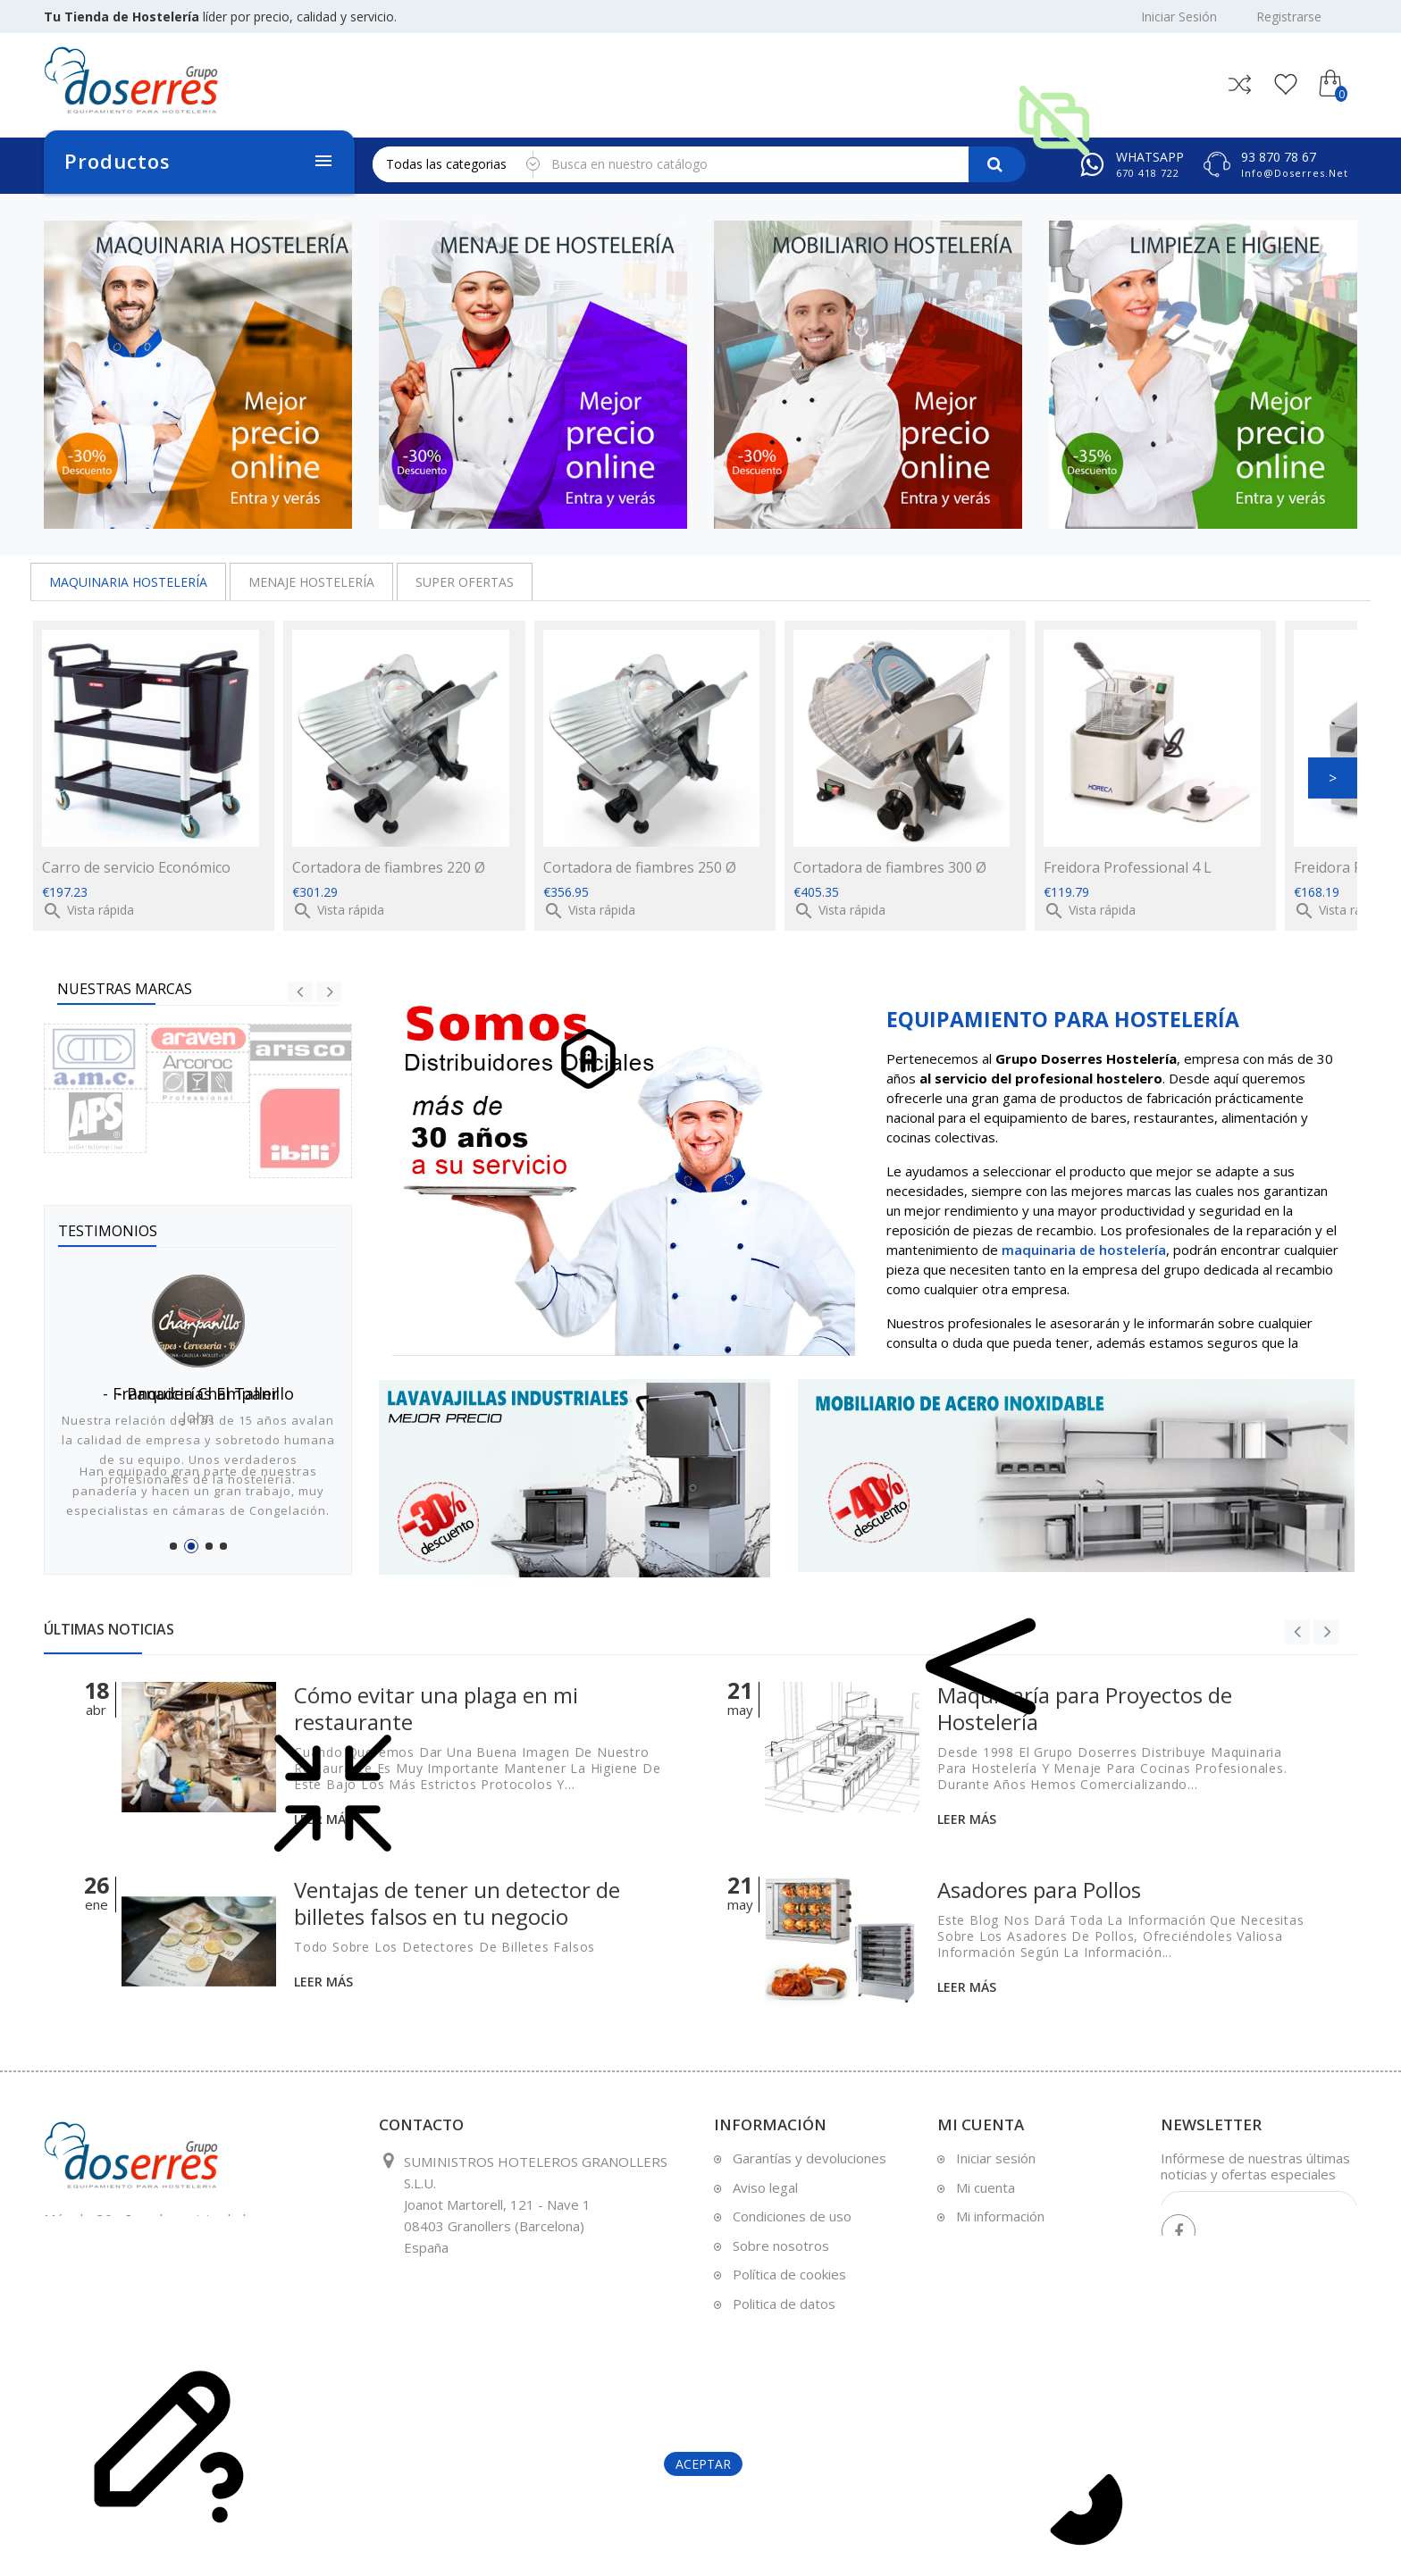 This screenshot has height=2576, width=1401. Describe the element at coordinates (332, 1793) in the screenshot. I see `exit fullscreen mode` at that location.